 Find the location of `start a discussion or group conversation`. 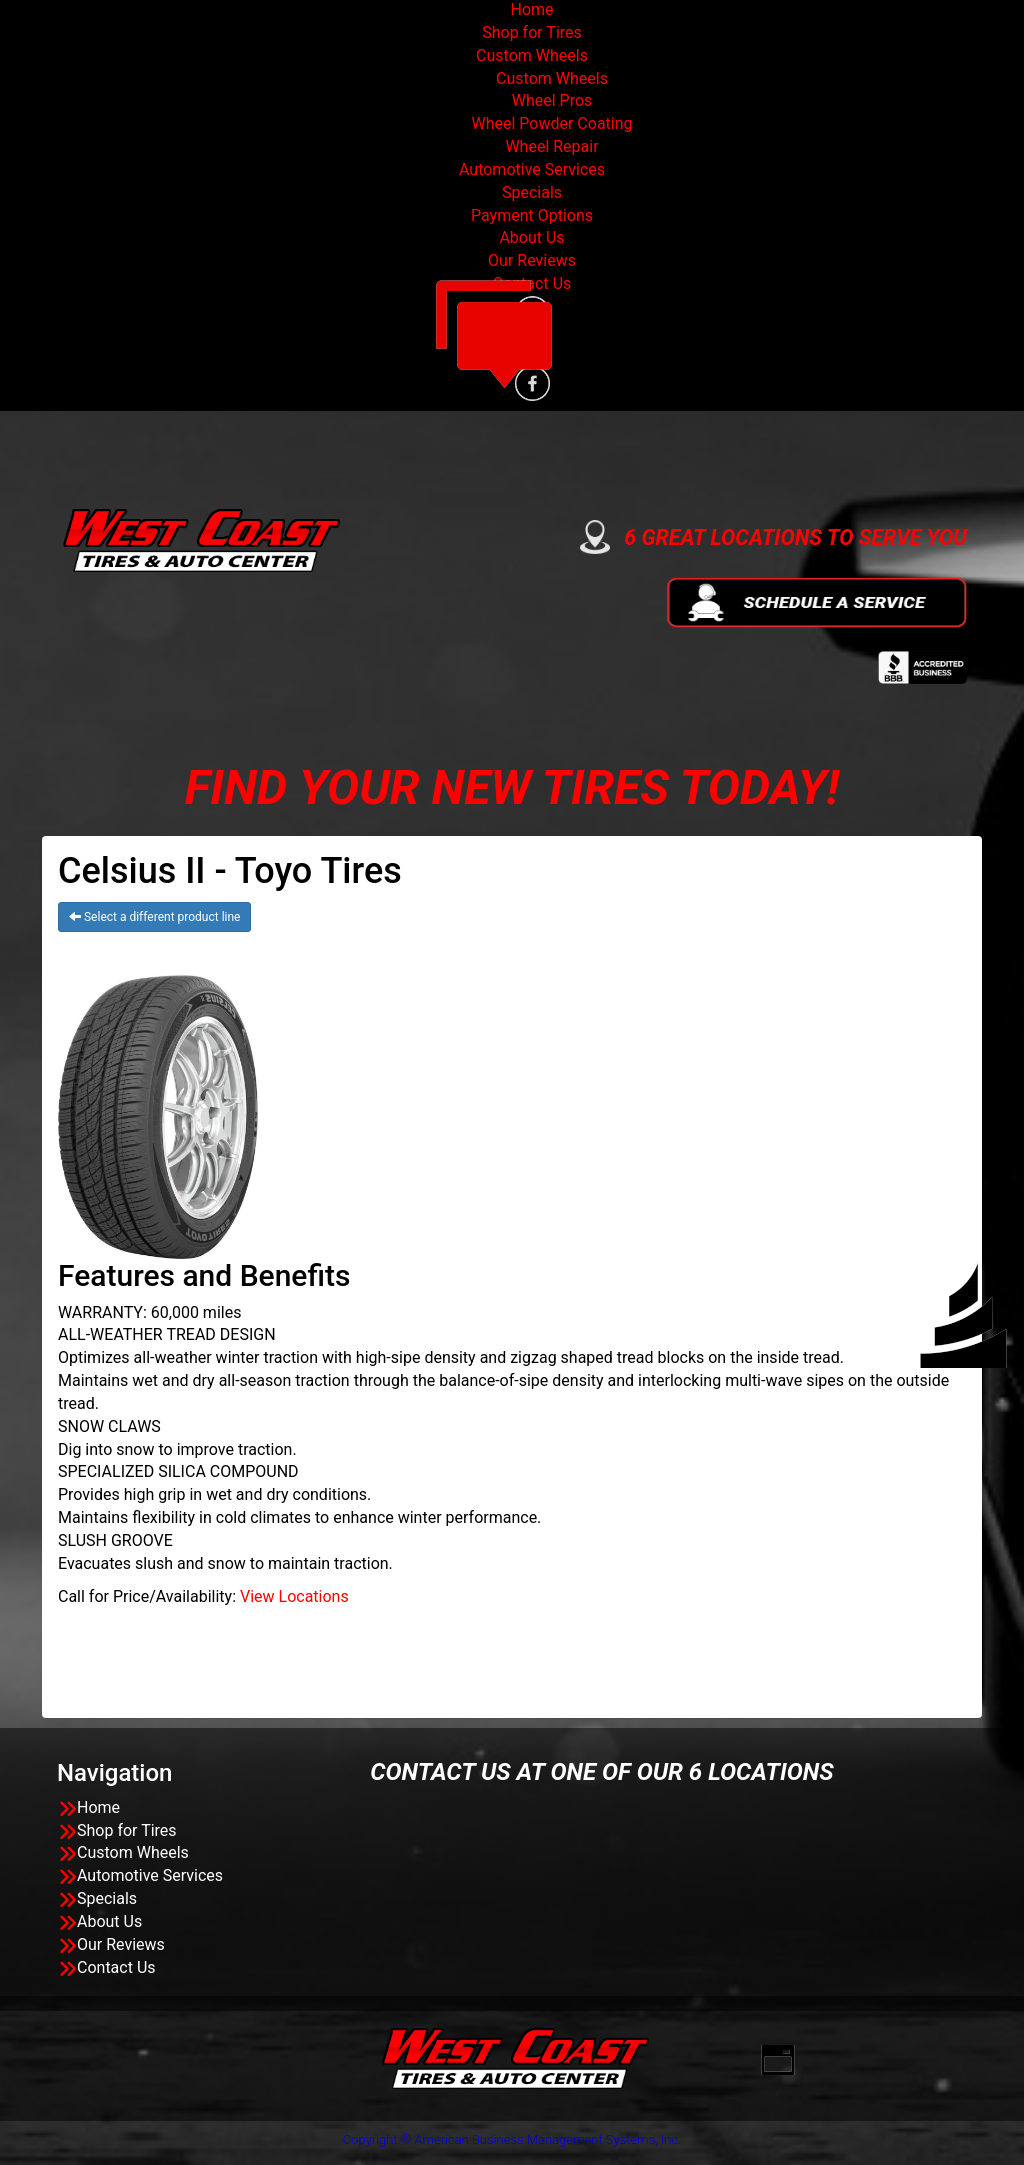

start a discussion or group conversation is located at coordinates (494, 333).